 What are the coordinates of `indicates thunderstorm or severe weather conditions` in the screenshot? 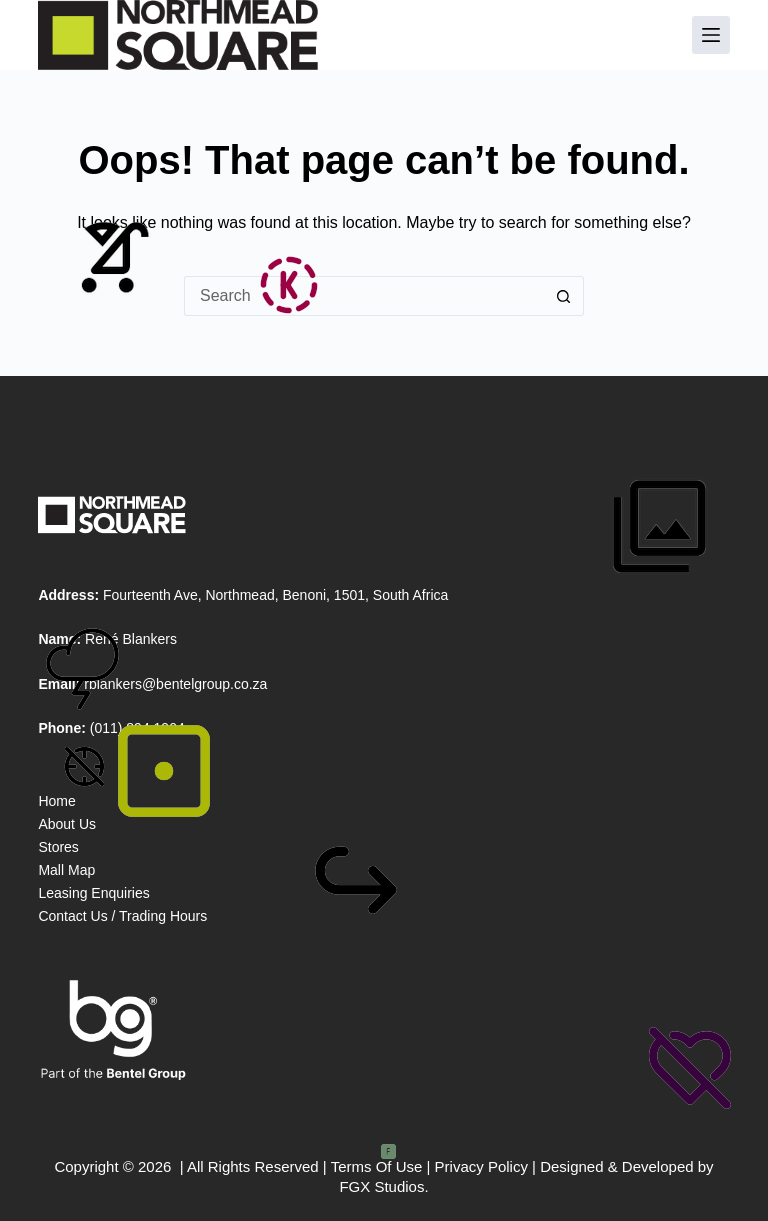 It's located at (82, 667).